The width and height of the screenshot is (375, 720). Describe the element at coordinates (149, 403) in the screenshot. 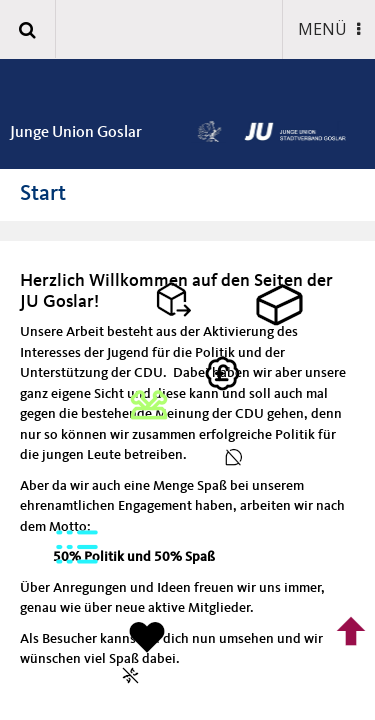

I see `access pet feeding schedule` at that location.